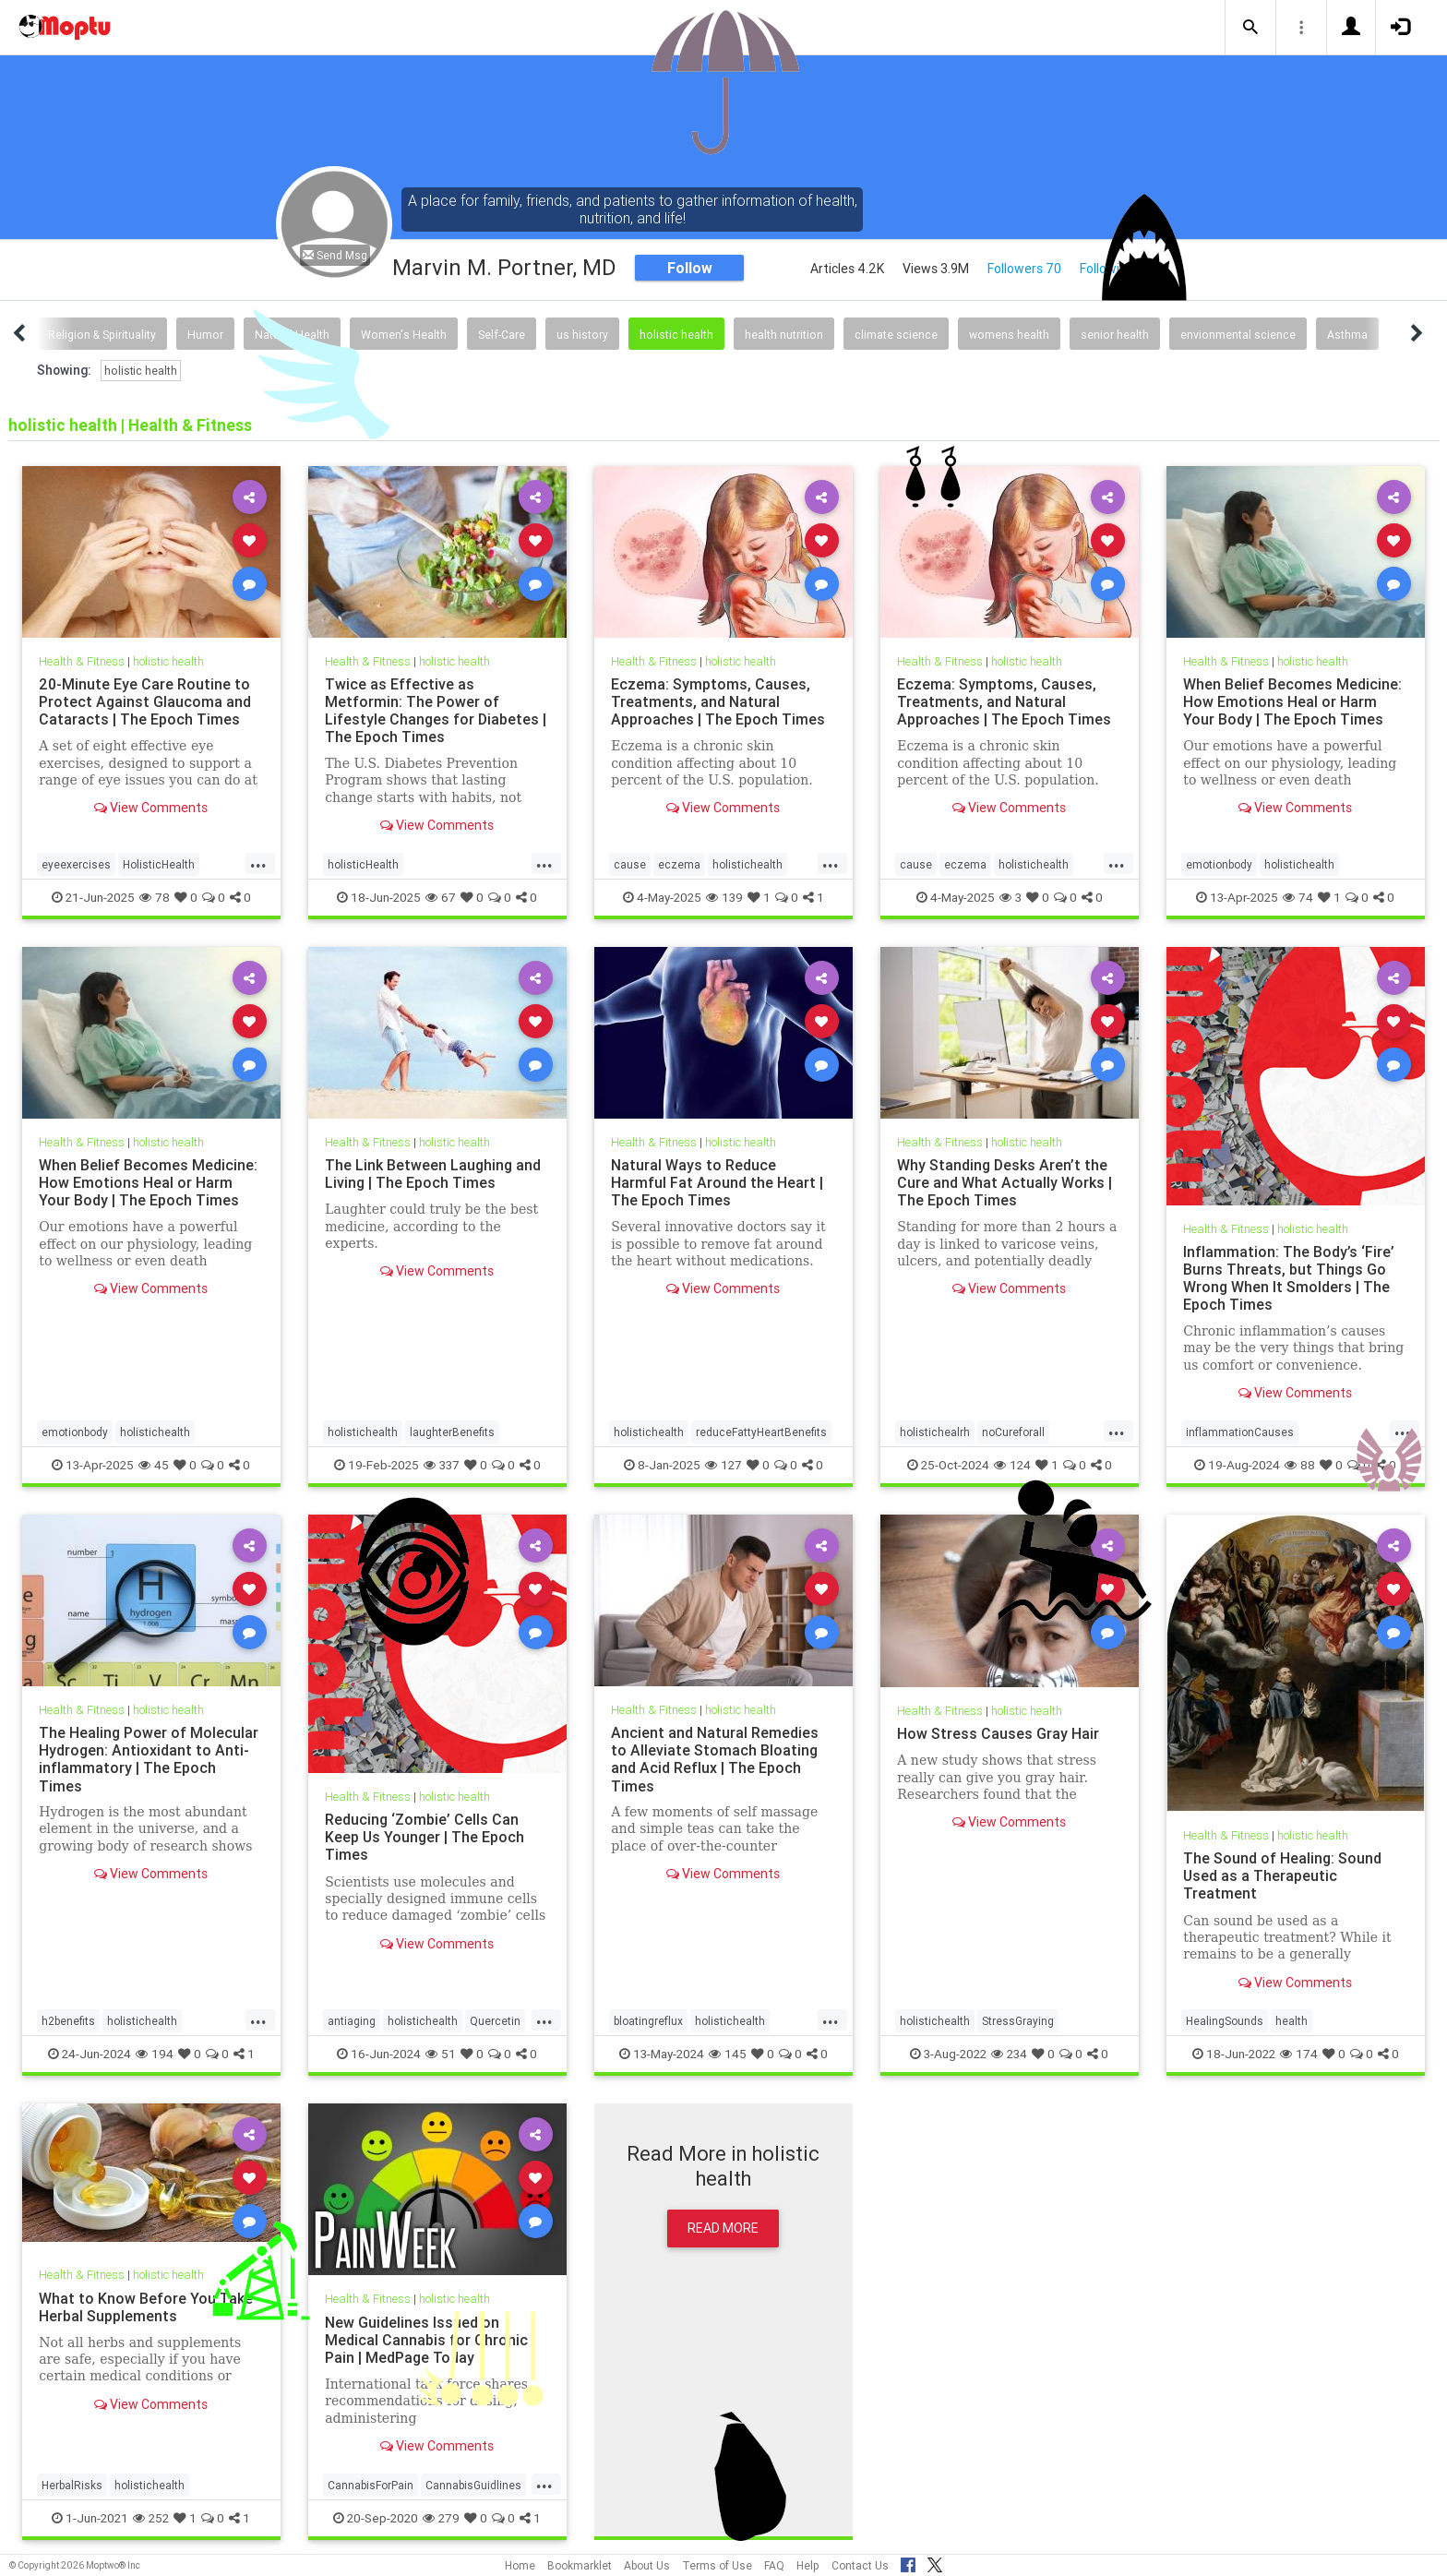  Describe the element at coordinates (750, 2476) in the screenshot. I see `select Sri Lanka as your country or region` at that location.